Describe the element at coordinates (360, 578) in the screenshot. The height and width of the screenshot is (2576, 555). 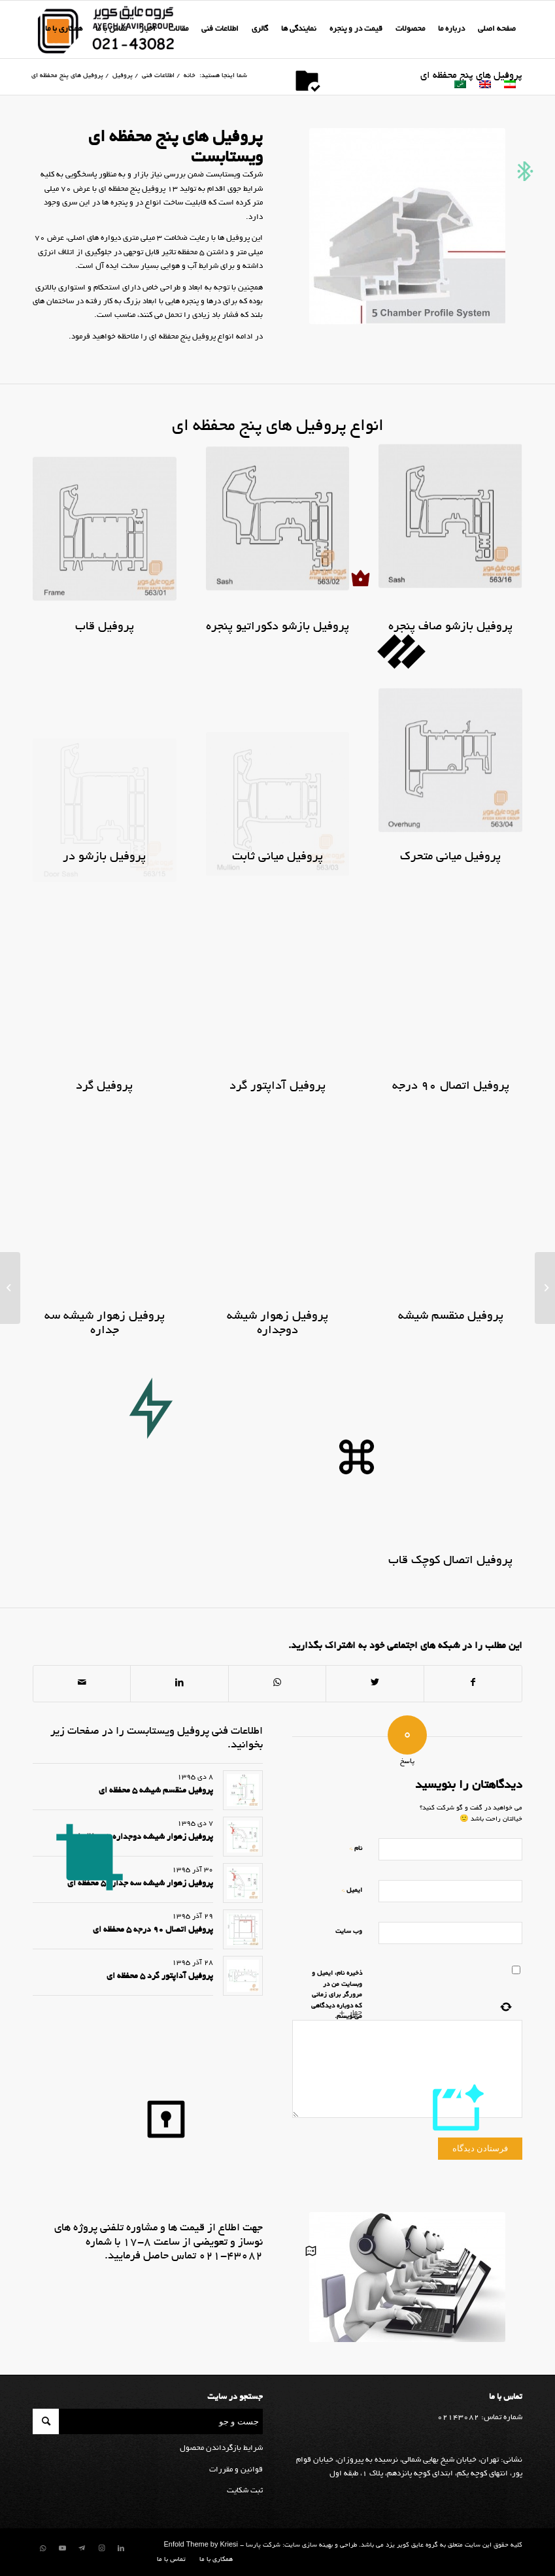
I see `indicates VIP or premium membership status` at that location.